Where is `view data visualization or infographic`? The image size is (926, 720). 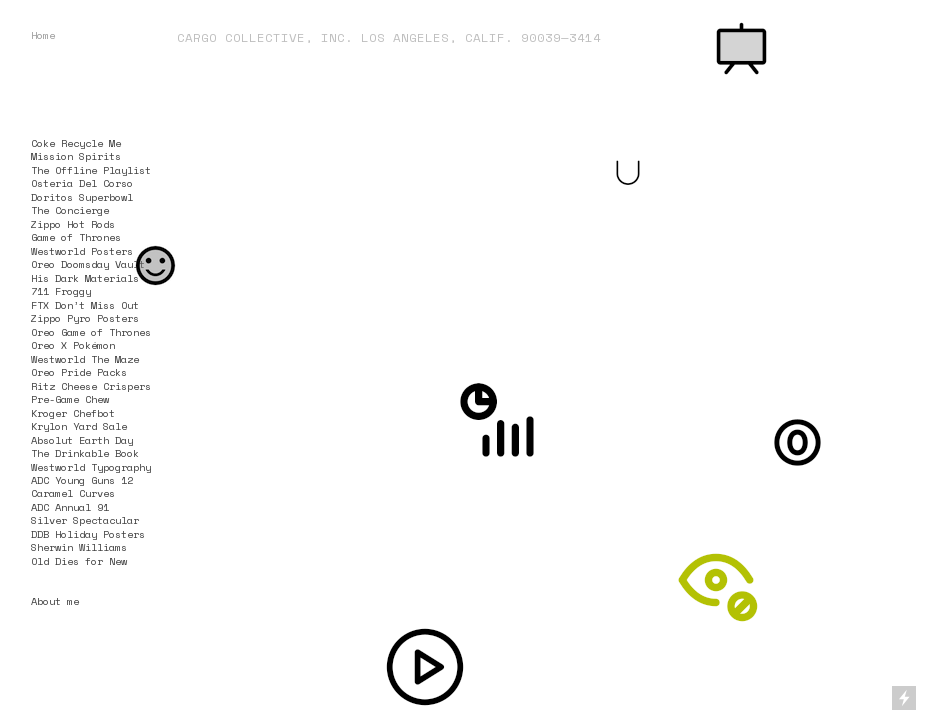
view data visualization or infographic is located at coordinates (497, 420).